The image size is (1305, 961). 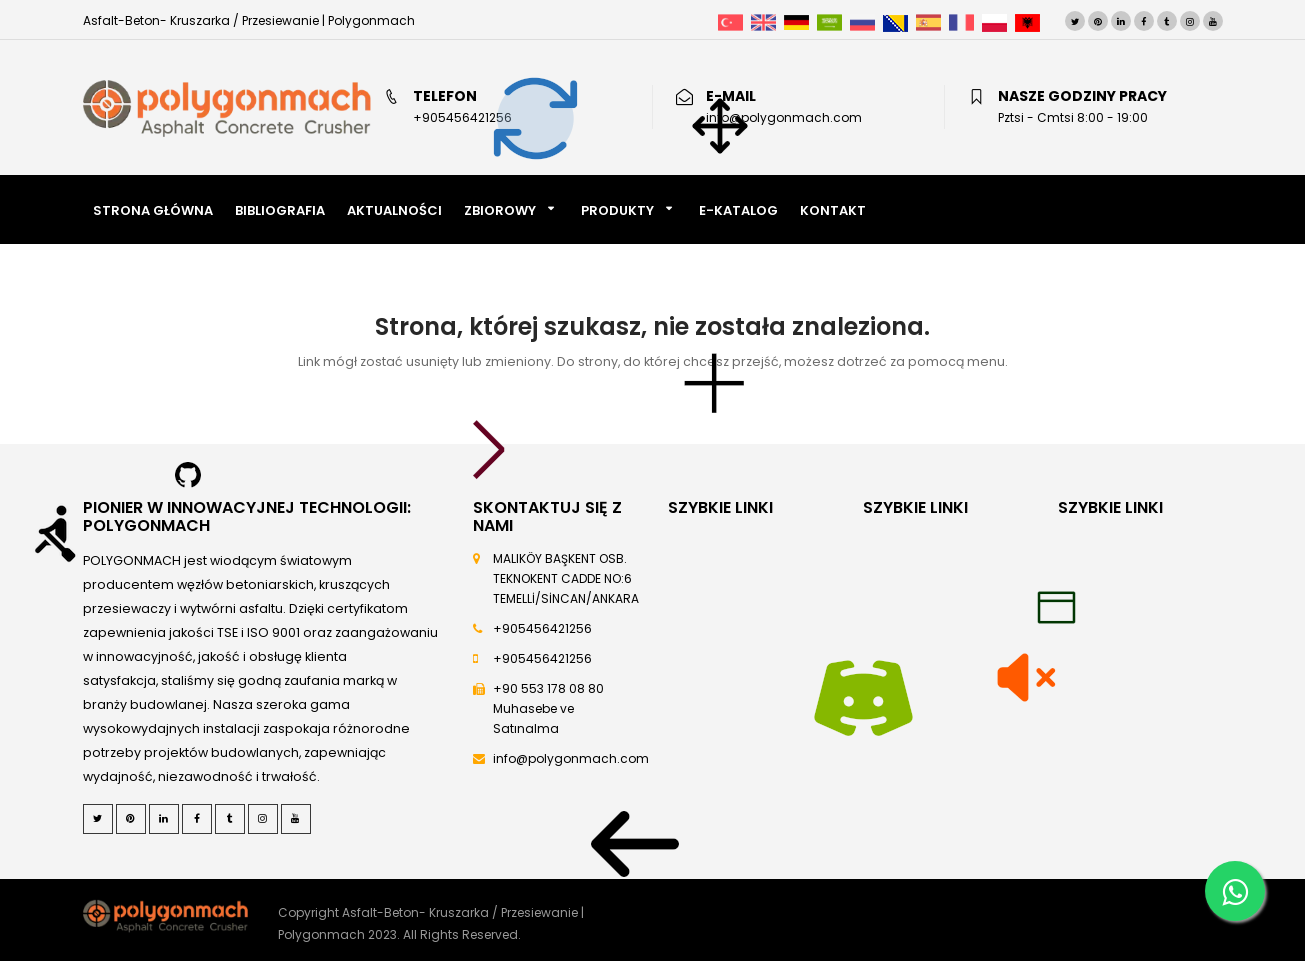 I want to click on navigate to the next item or page, so click(x=486, y=449).